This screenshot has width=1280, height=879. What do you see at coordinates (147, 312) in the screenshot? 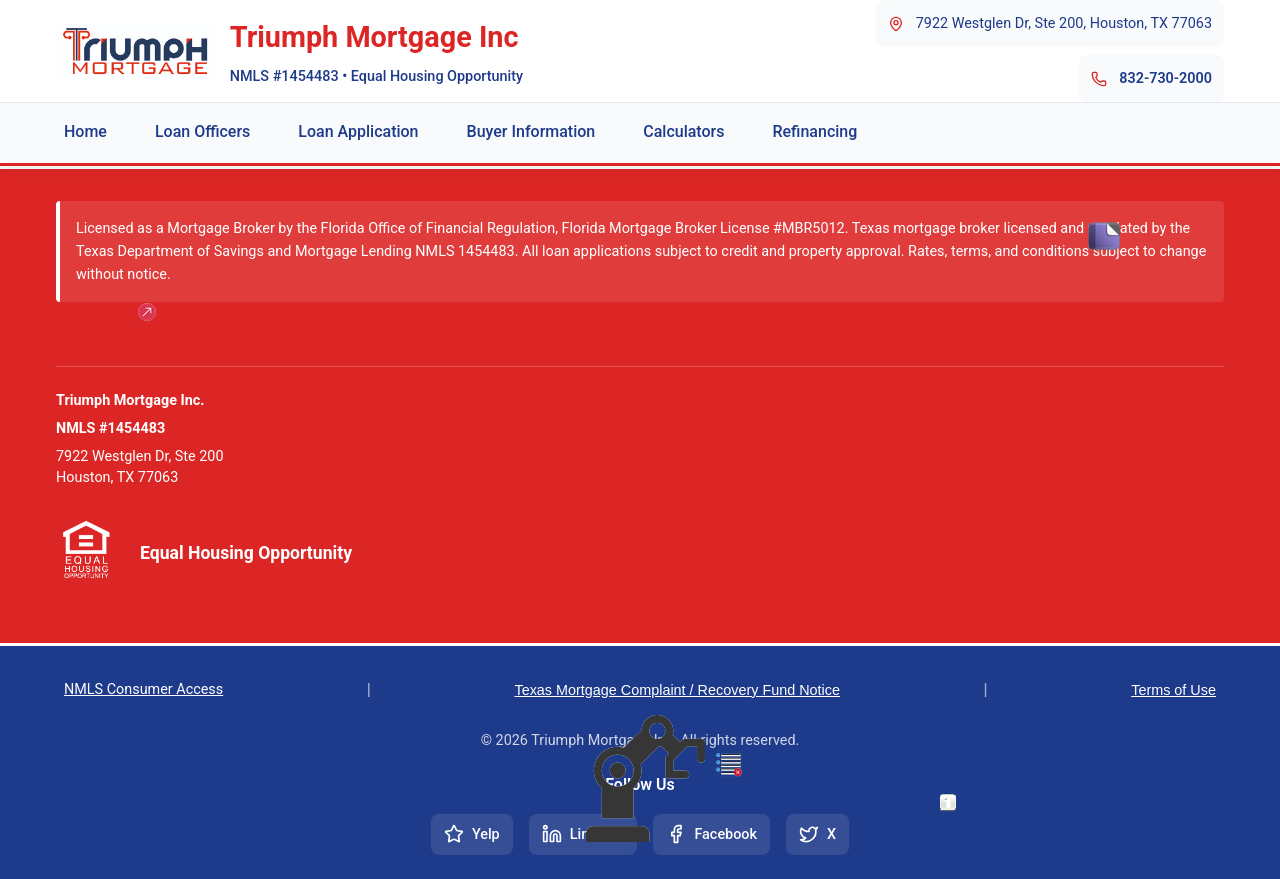
I see `indicates a symbolic link or shortcut to another file` at bounding box center [147, 312].